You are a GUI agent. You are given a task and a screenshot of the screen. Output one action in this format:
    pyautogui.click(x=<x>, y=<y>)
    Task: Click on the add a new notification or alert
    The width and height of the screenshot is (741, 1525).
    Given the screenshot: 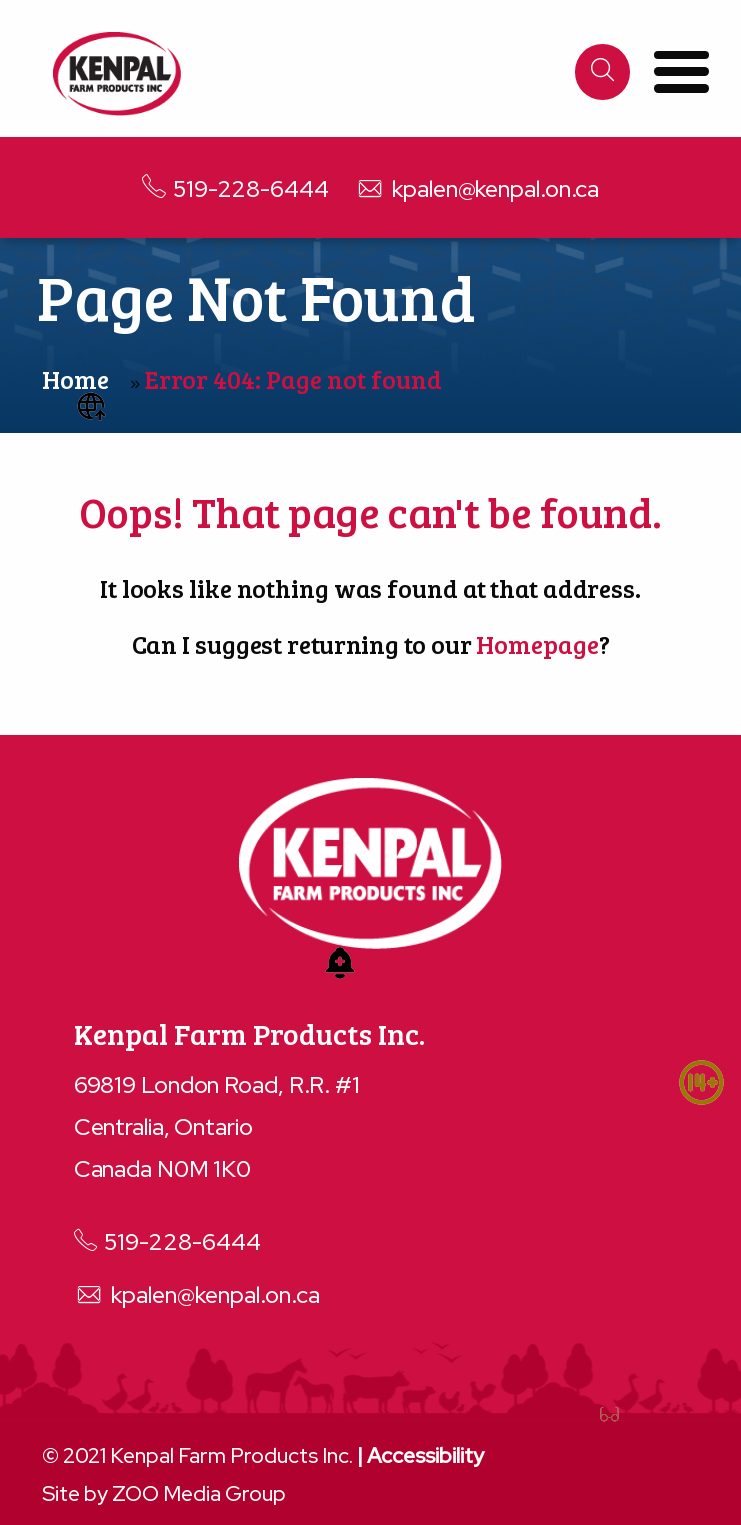 What is the action you would take?
    pyautogui.click(x=340, y=963)
    